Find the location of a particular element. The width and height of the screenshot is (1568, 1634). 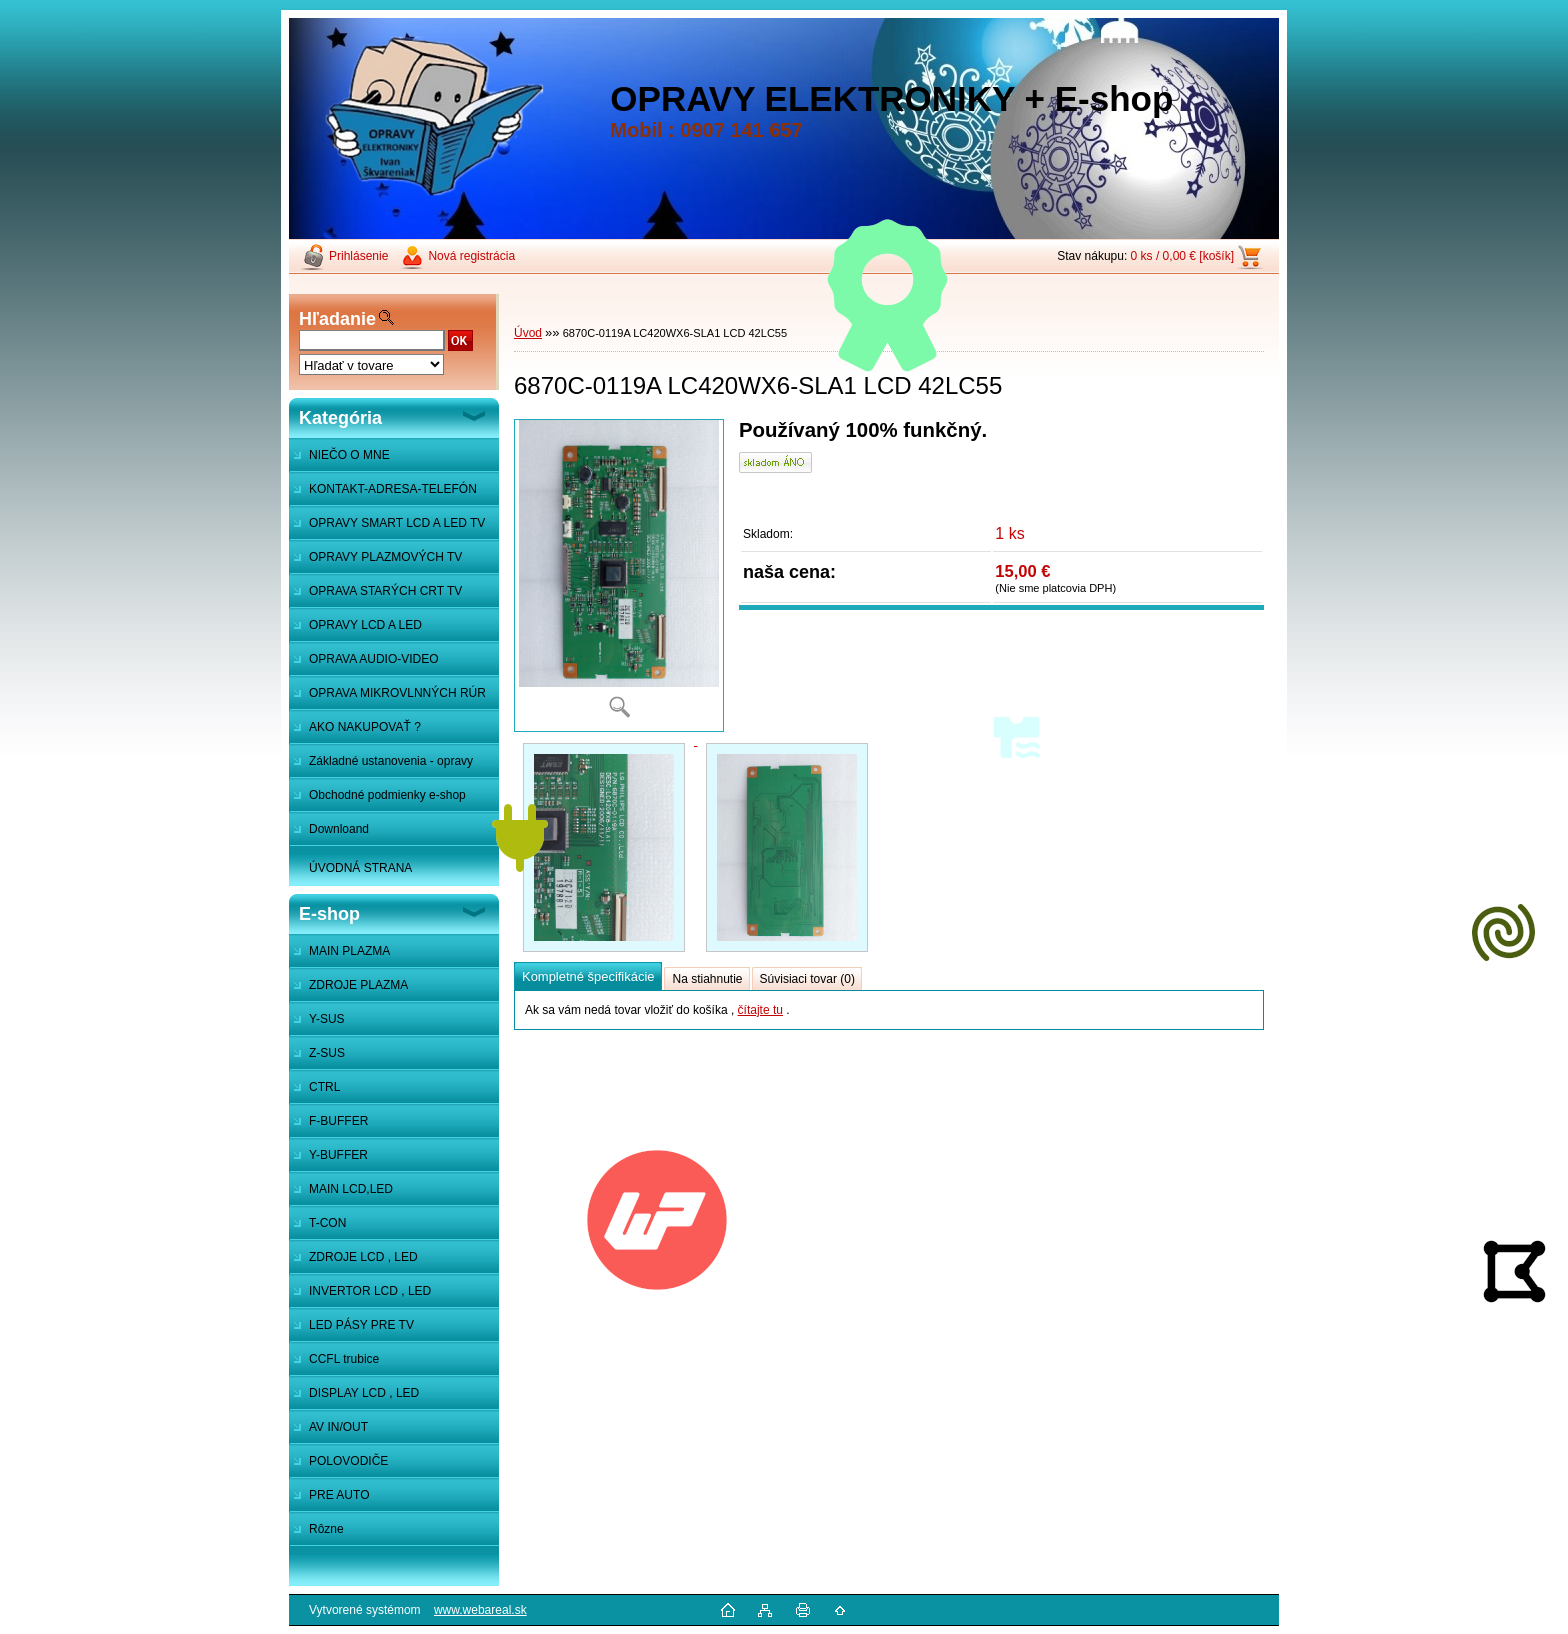

connect to power source is located at coordinates (520, 840).